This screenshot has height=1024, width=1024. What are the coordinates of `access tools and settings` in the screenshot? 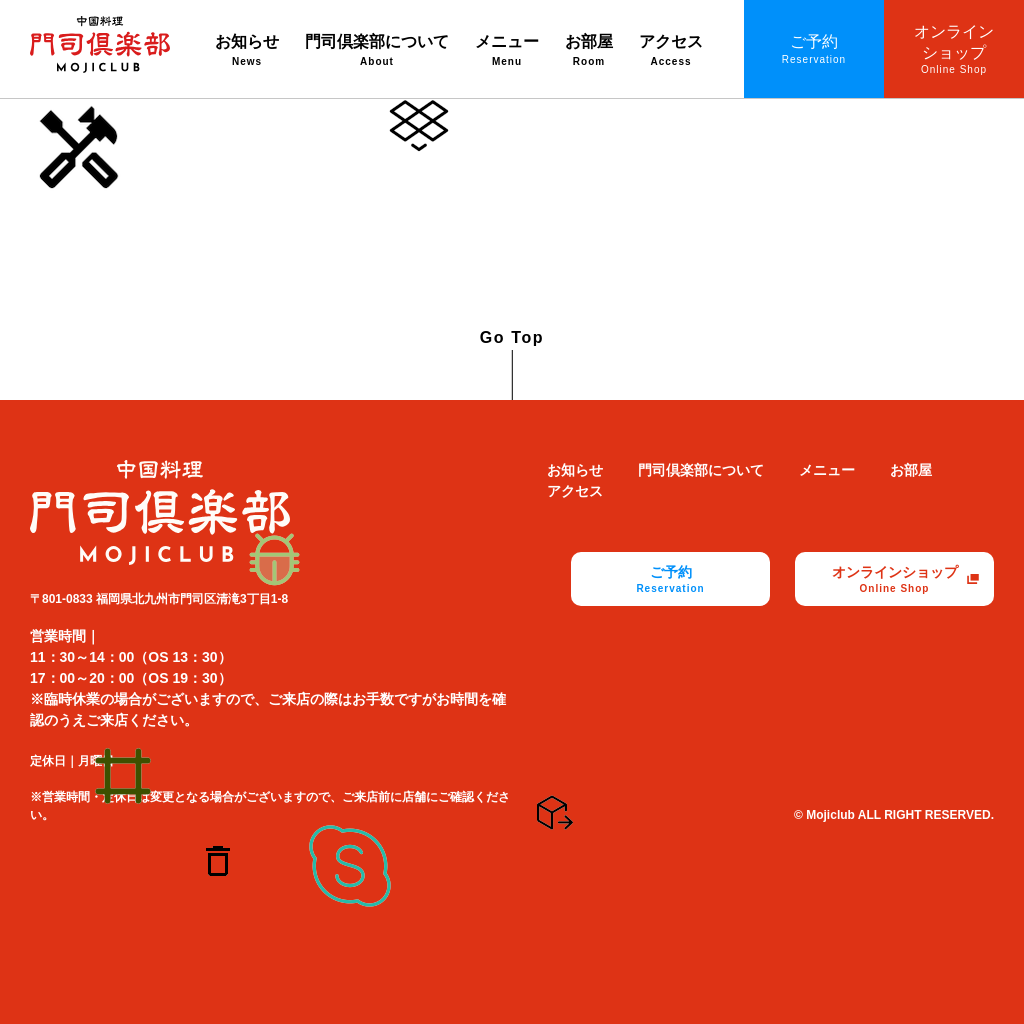 It's located at (79, 149).